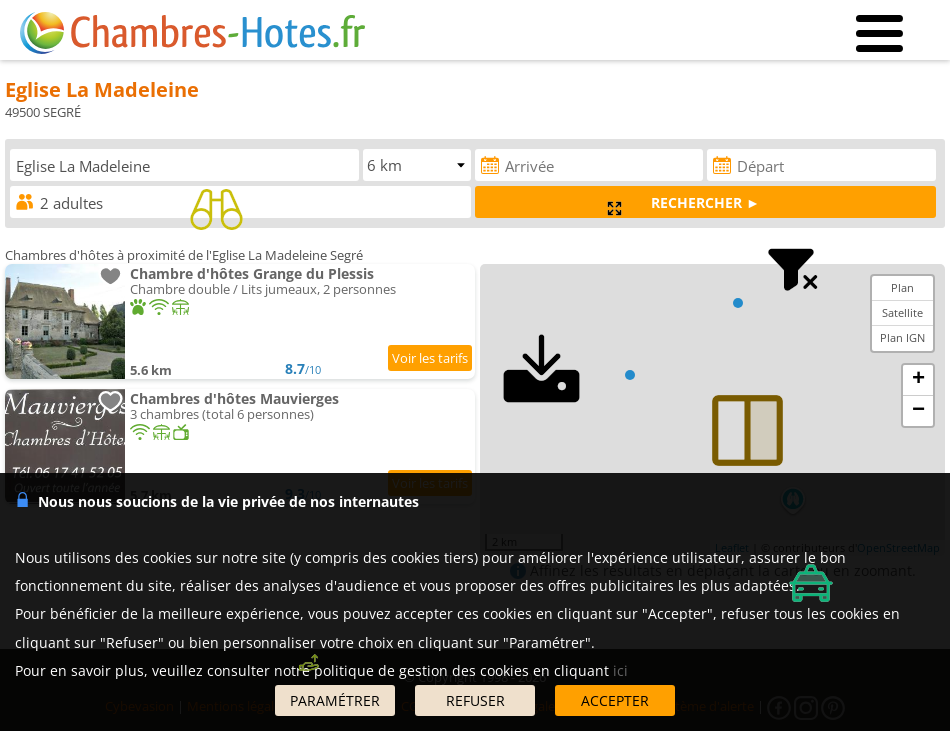 The width and height of the screenshot is (950, 731). What do you see at coordinates (811, 586) in the screenshot?
I see `request a taxi or ride service` at bounding box center [811, 586].